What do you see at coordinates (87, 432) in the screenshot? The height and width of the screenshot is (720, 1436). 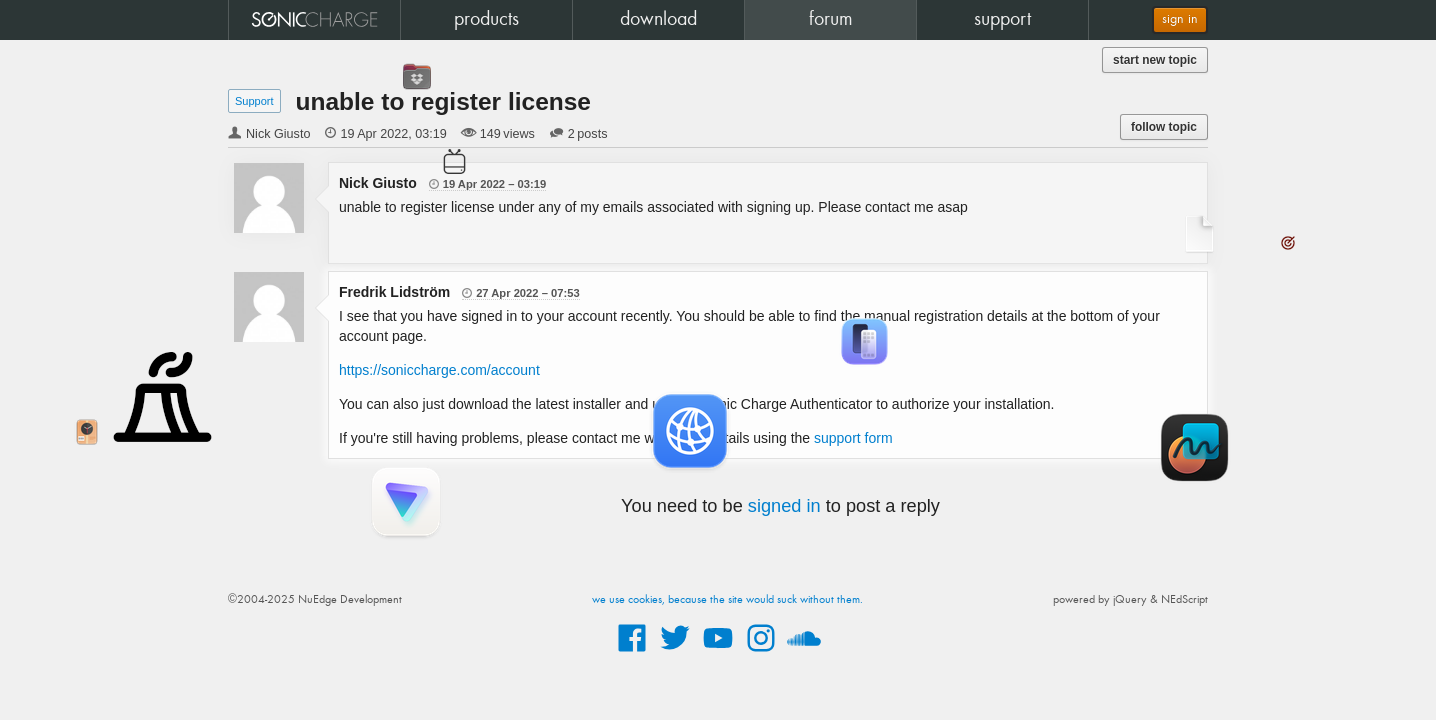 I see `package manager is processing or waiting` at bounding box center [87, 432].